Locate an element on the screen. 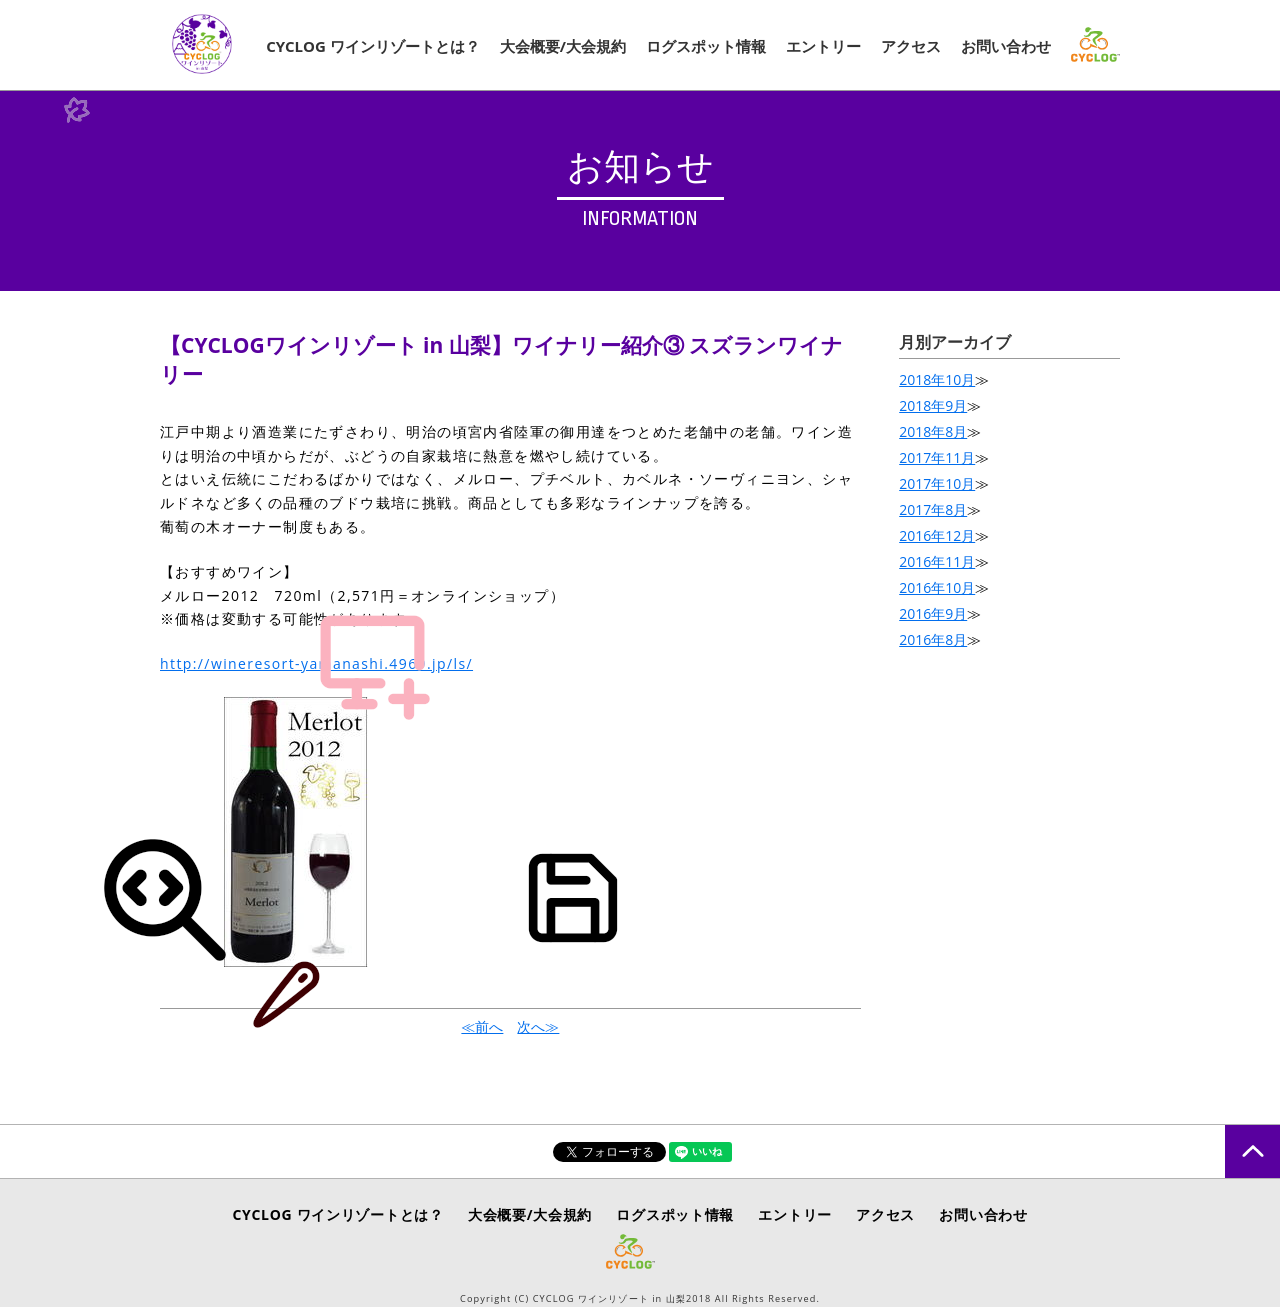 The image size is (1280, 1307). save current file or document is located at coordinates (573, 898).